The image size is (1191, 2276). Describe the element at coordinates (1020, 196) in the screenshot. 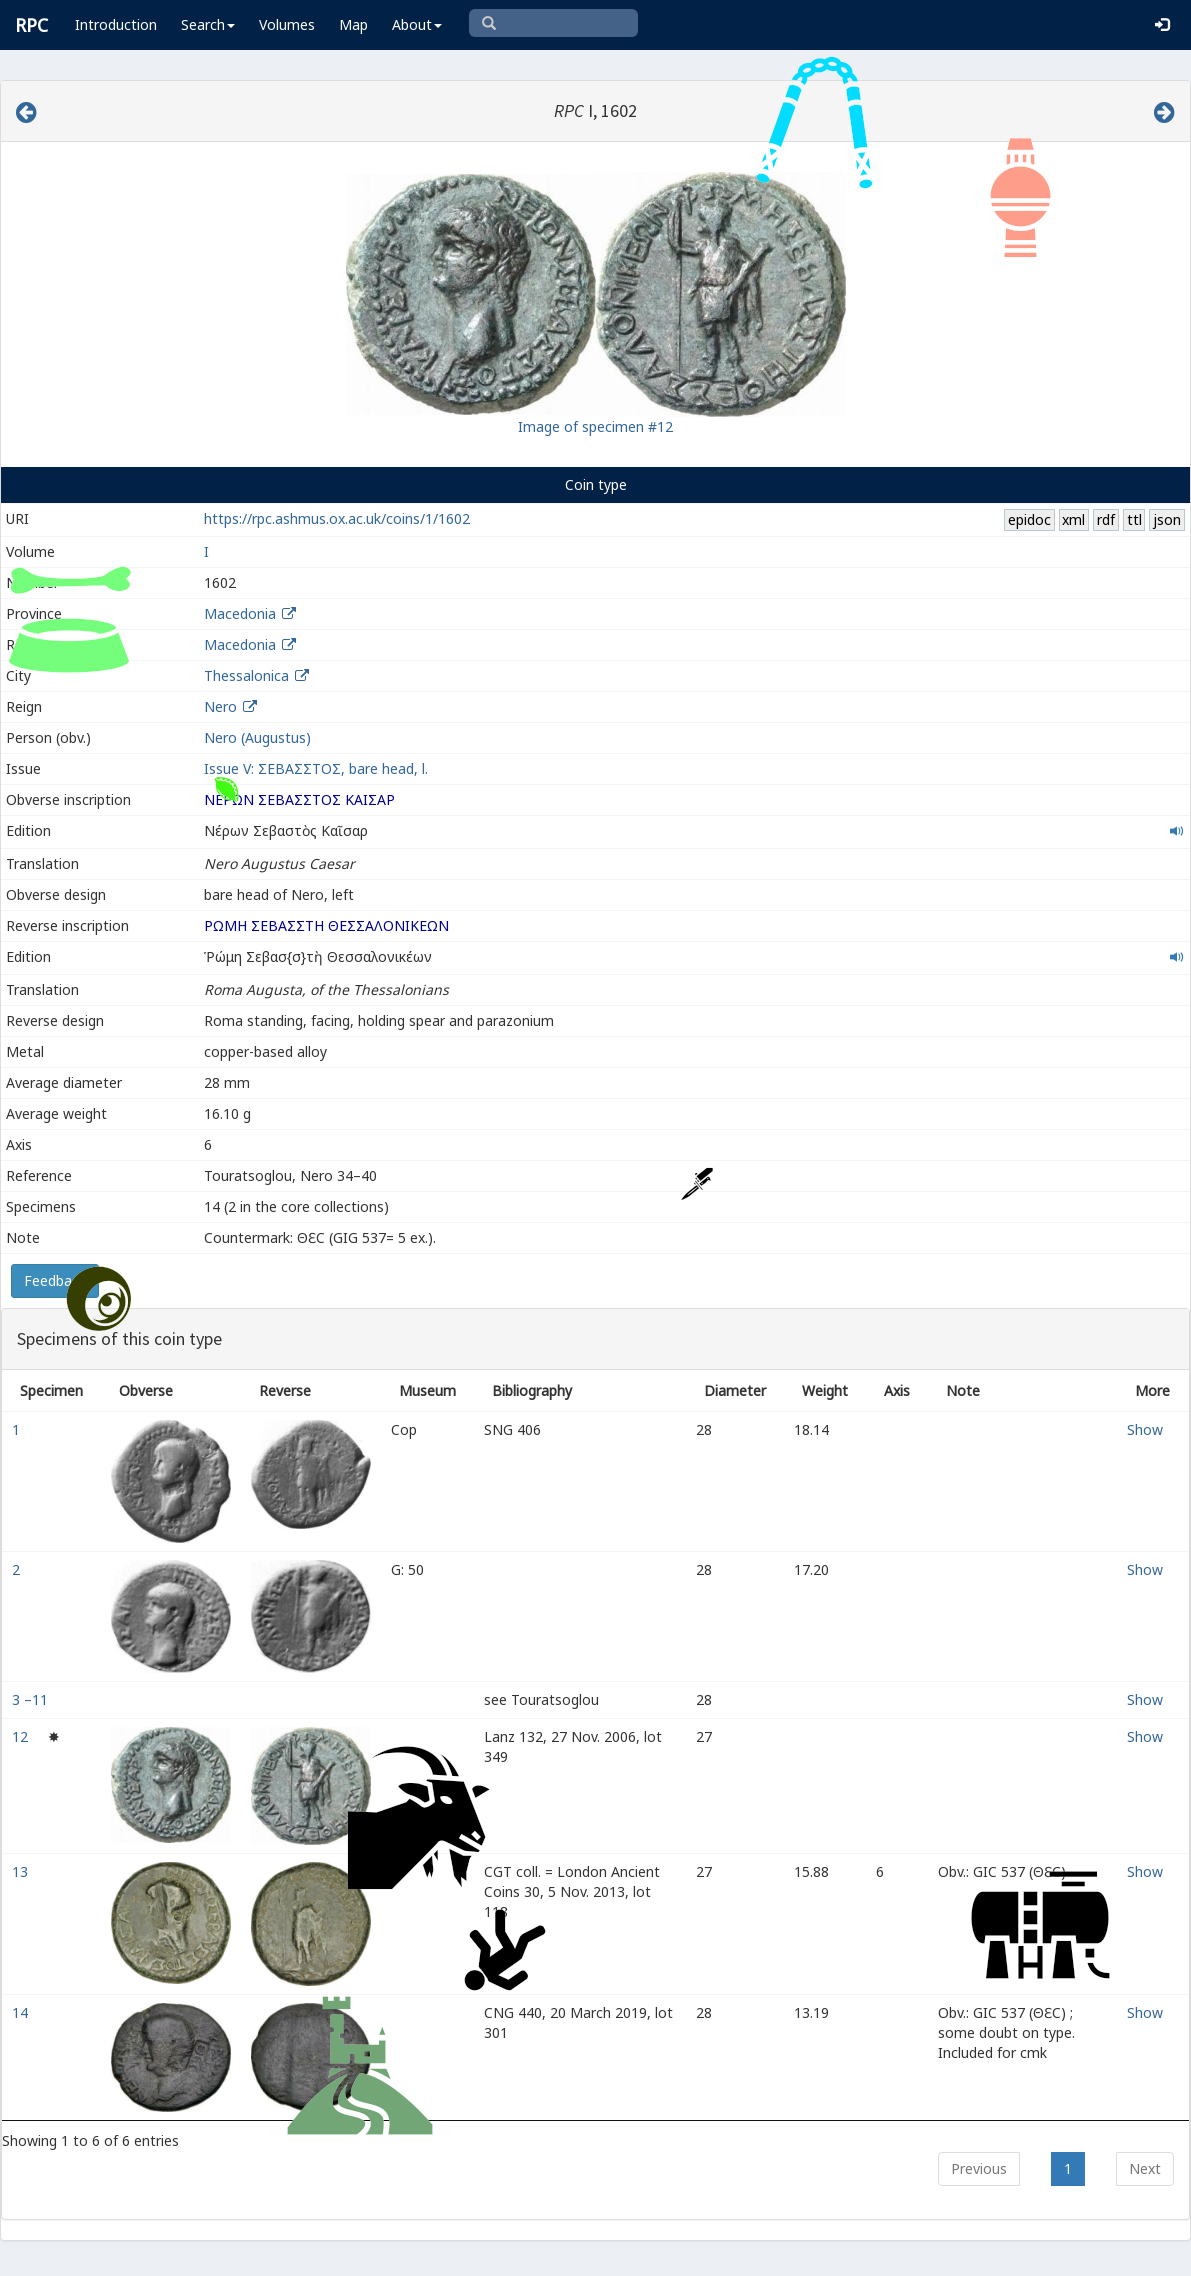

I see `access broadcast or streaming settings` at that location.